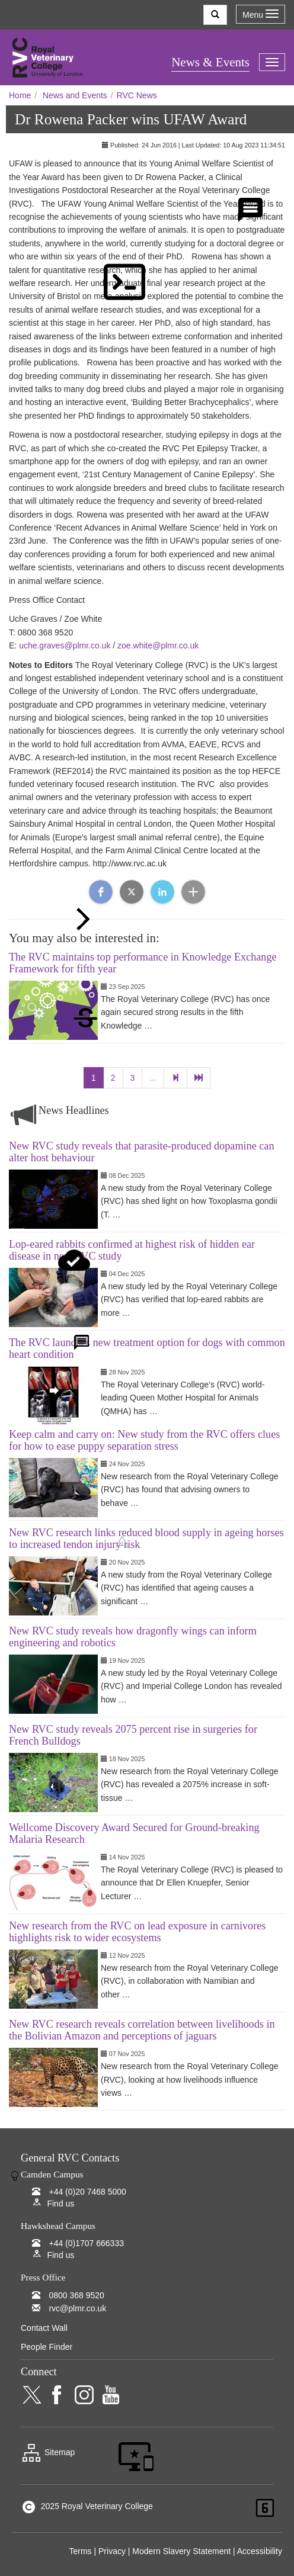 Image resolution: width=294 pixels, height=2576 pixels. Describe the element at coordinates (265, 2508) in the screenshot. I see `select option number 6` at that location.